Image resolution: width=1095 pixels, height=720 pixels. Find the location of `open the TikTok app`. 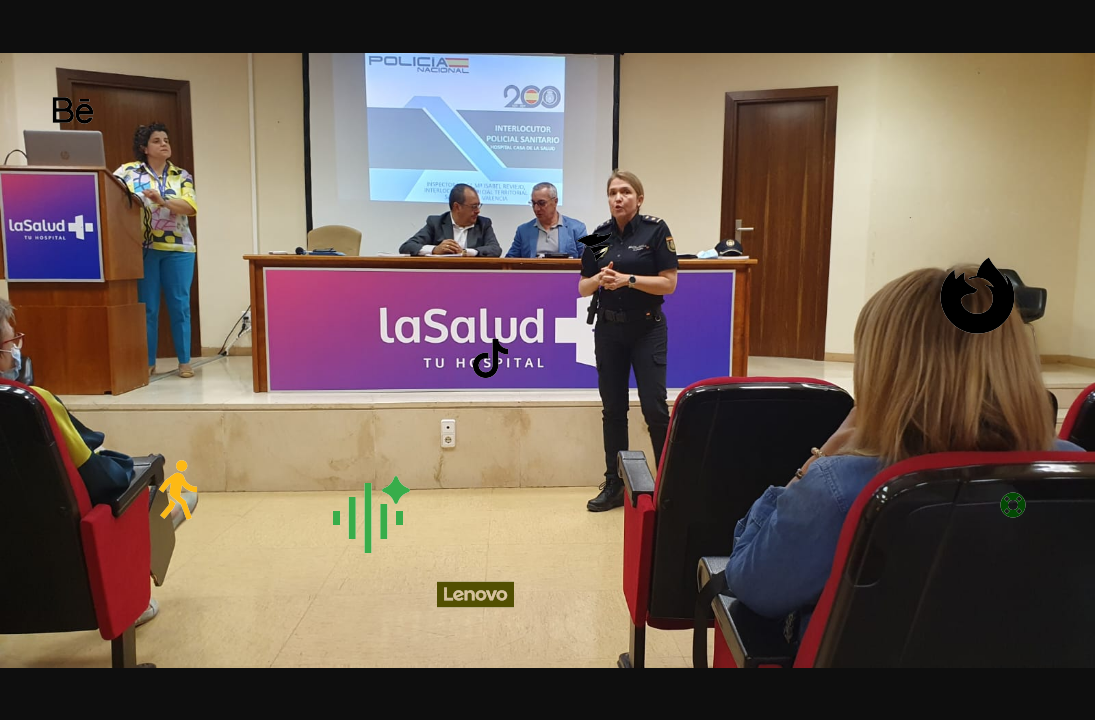

open the TikTok app is located at coordinates (490, 358).